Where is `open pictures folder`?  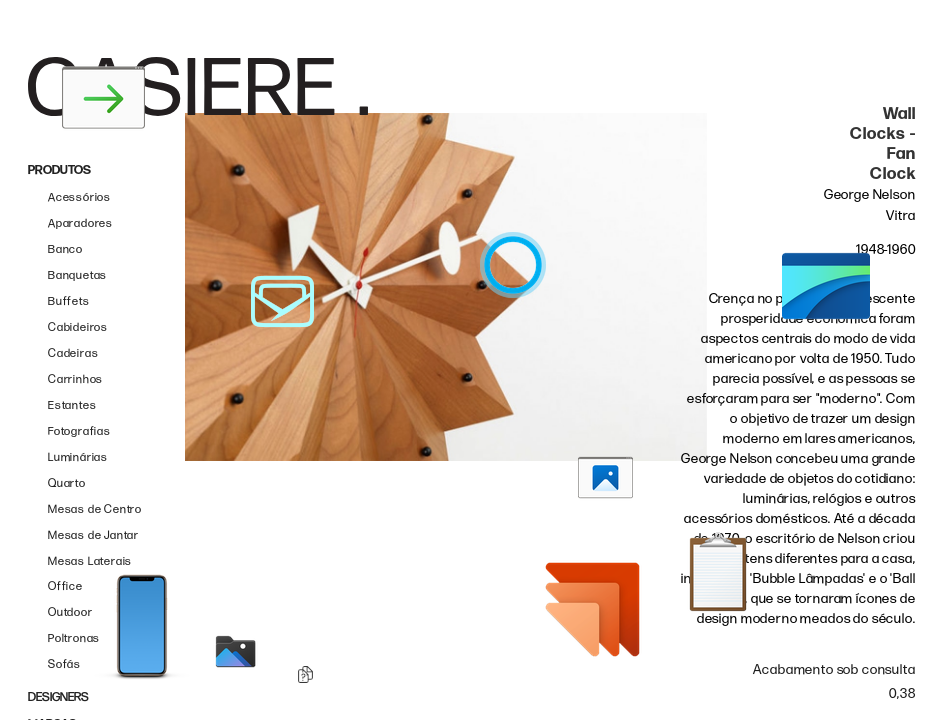 open pictures folder is located at coordinates (235, 652).